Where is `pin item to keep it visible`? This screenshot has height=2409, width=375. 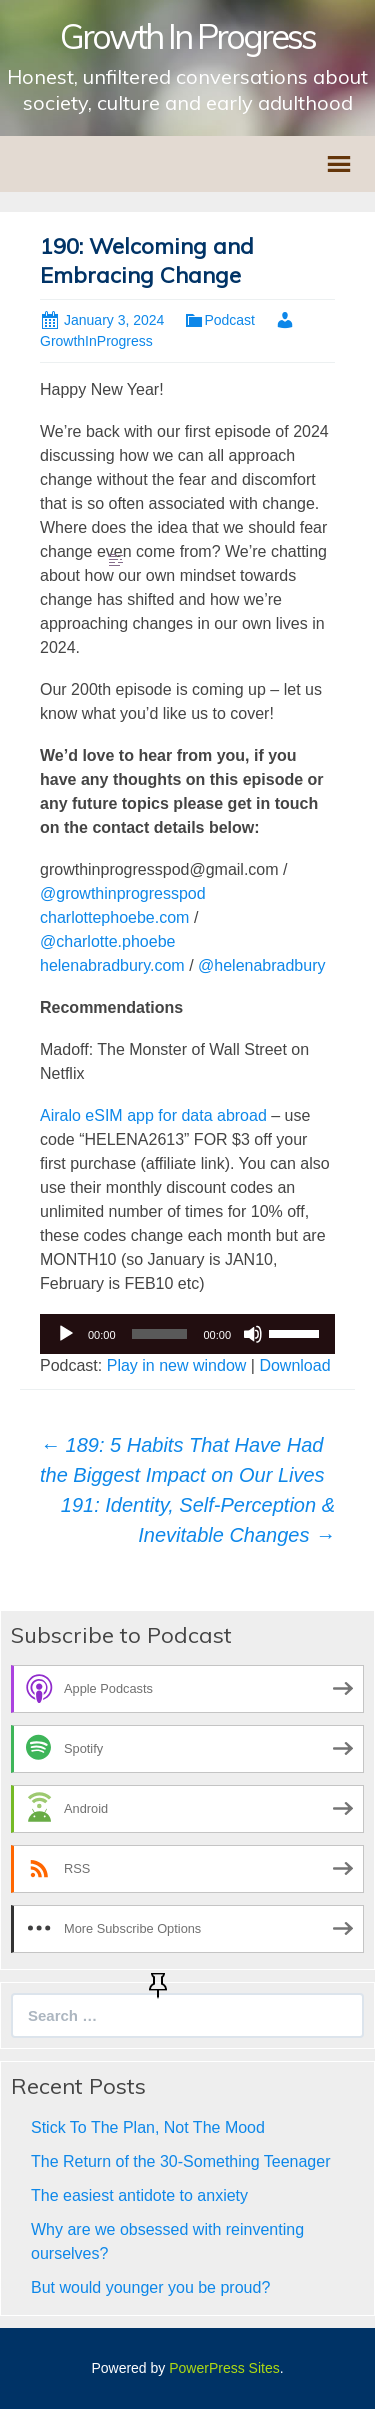 pin item to keep it visible is located at coordinates (159, 1985).